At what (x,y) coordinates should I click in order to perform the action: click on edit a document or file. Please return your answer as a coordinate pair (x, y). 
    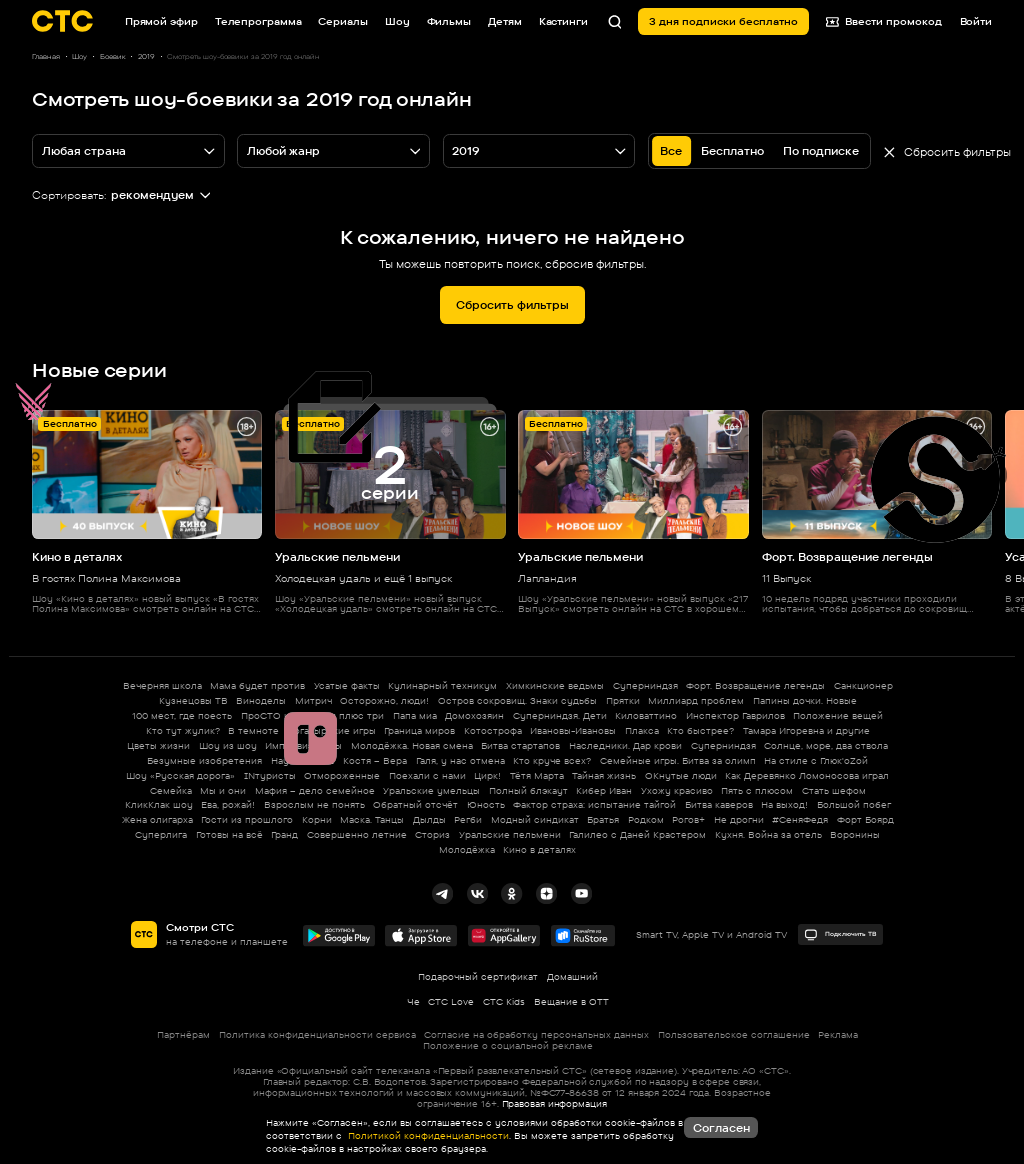
    Looking at the image, I should click on (330, 417).